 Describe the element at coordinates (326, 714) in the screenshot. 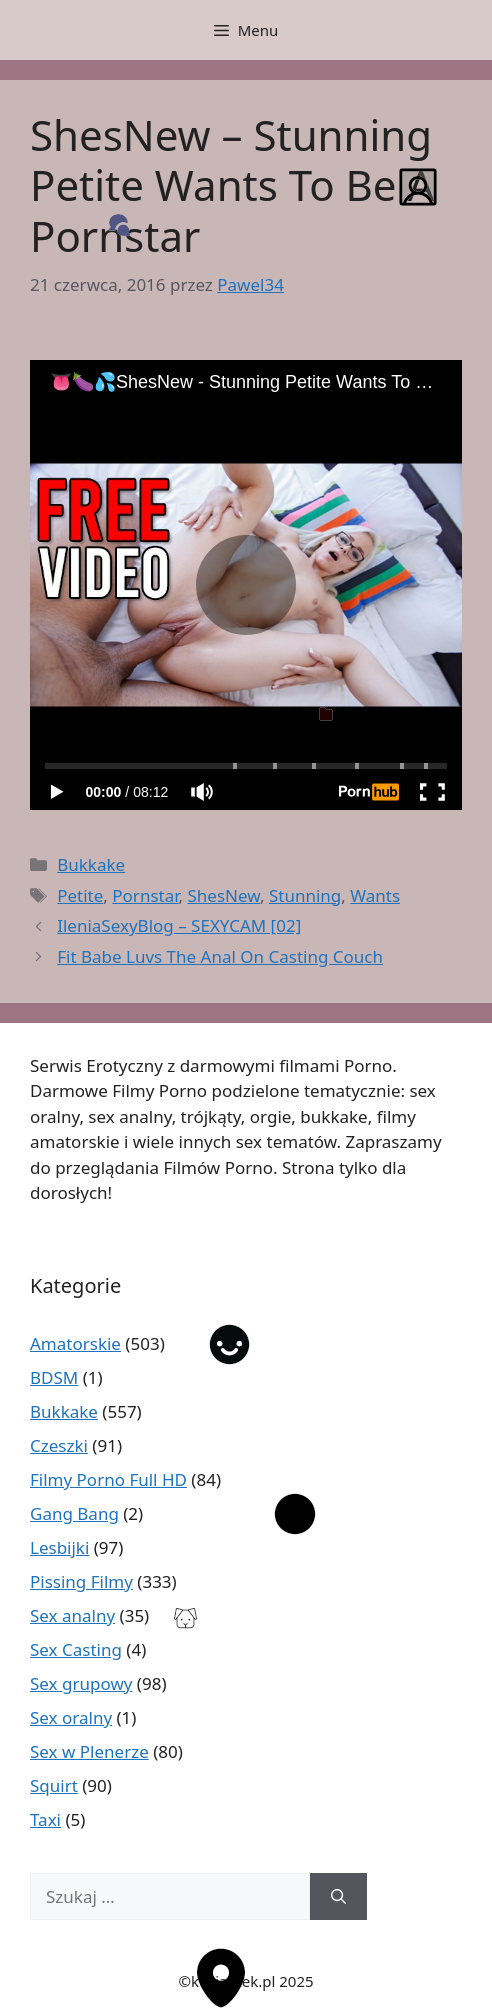

I see `open folder to view files` at that location.